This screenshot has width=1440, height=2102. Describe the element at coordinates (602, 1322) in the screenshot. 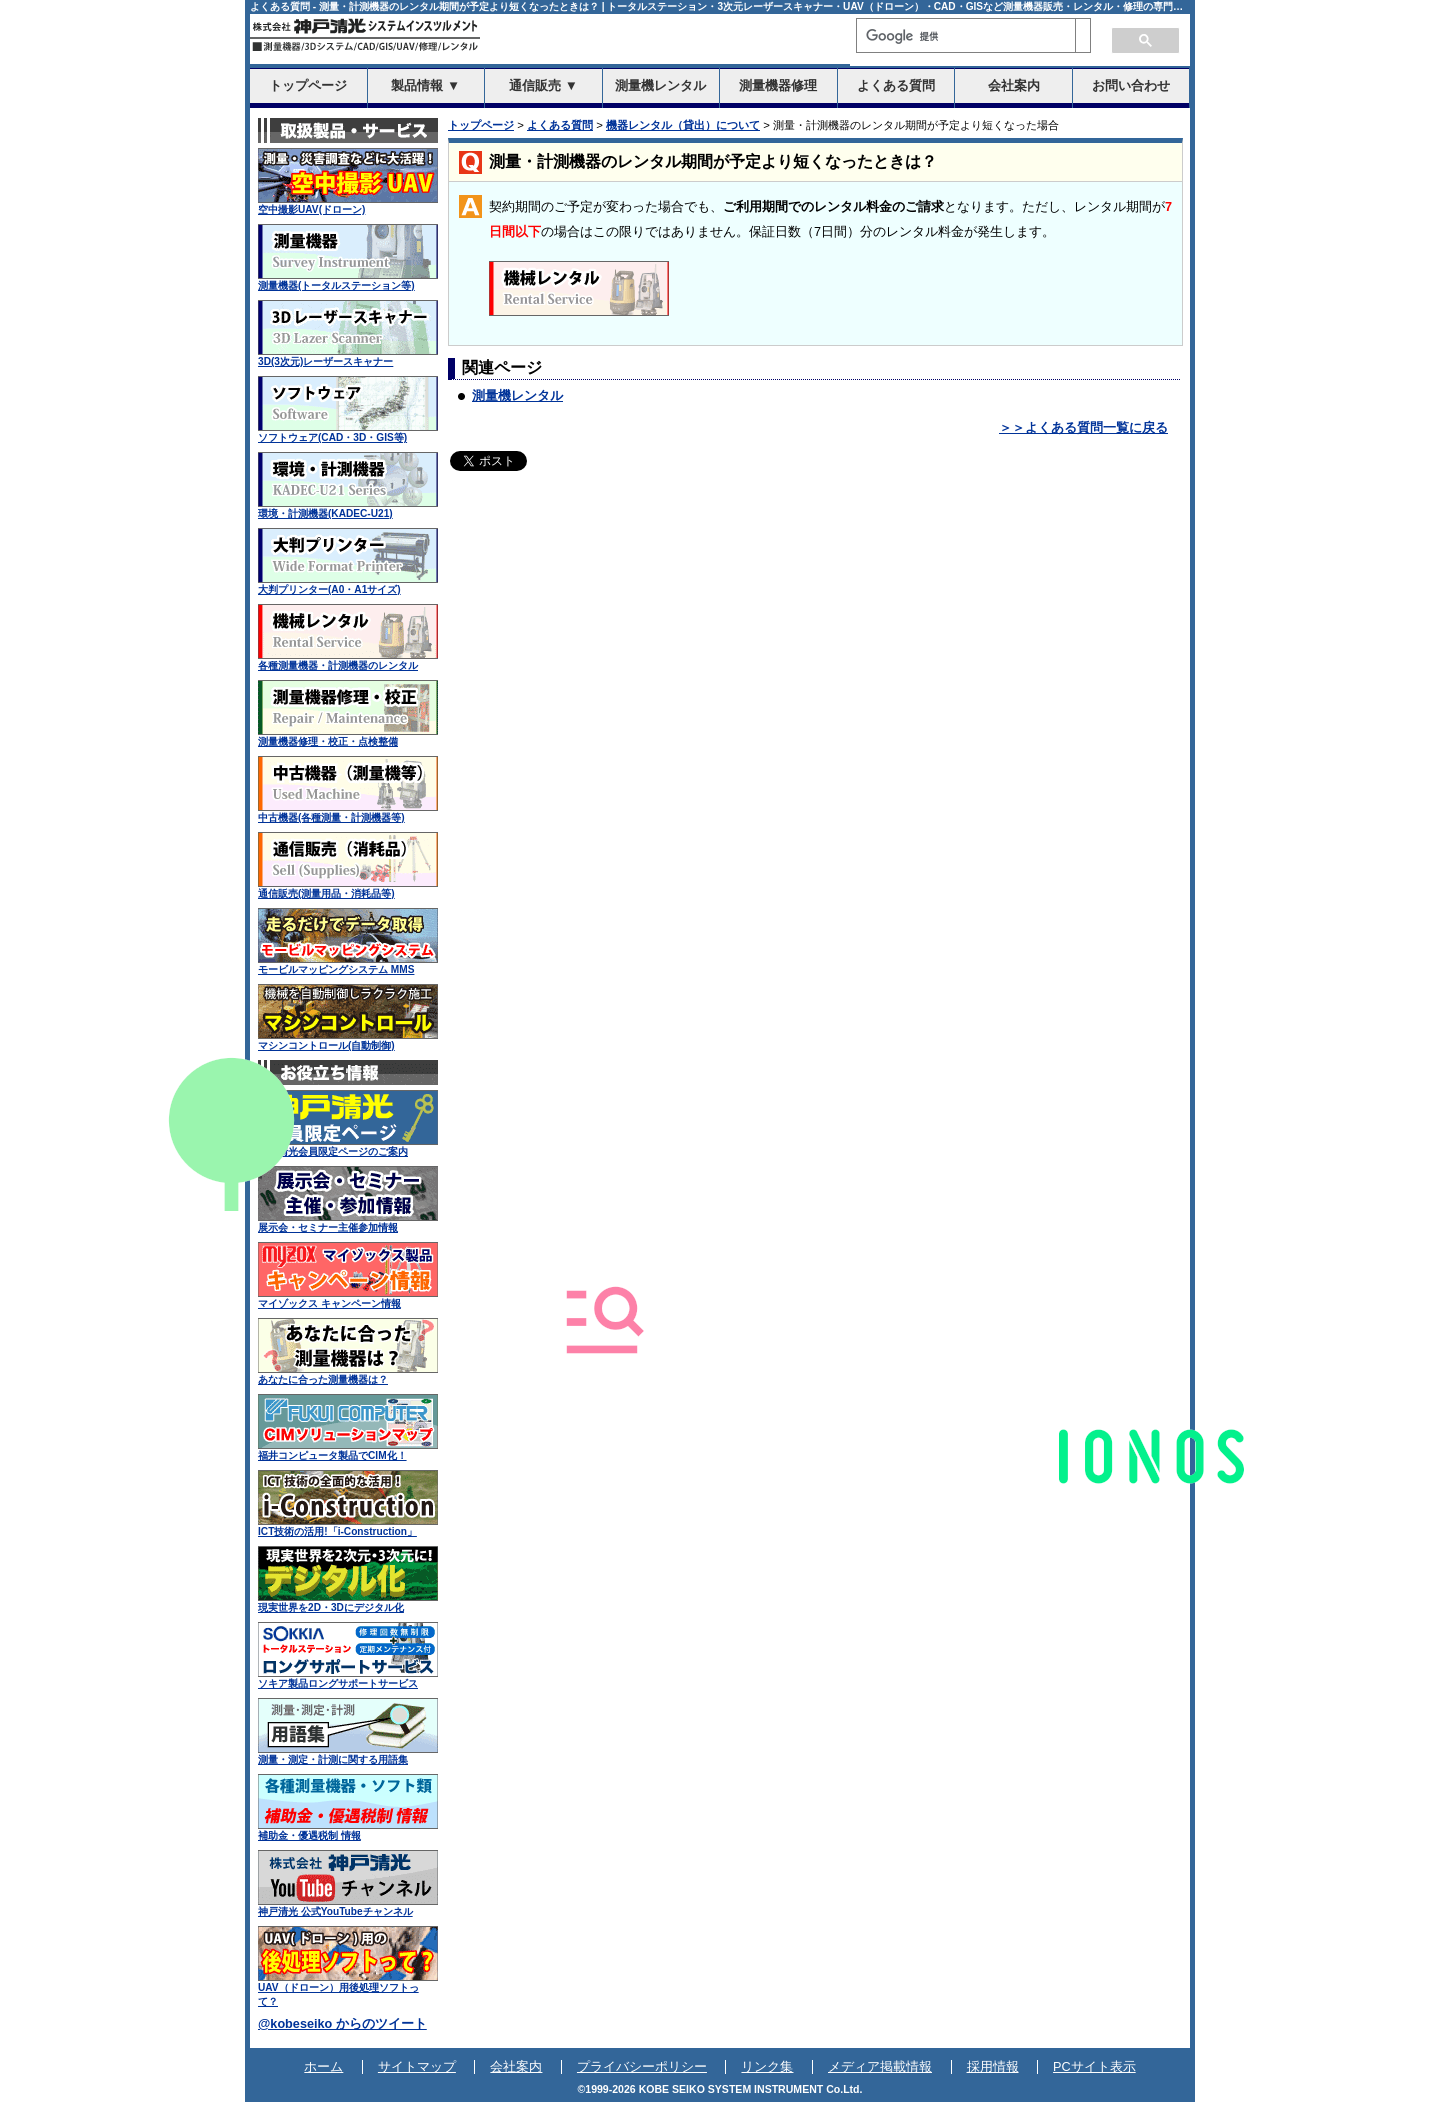

I see `search within menu options` at that location.